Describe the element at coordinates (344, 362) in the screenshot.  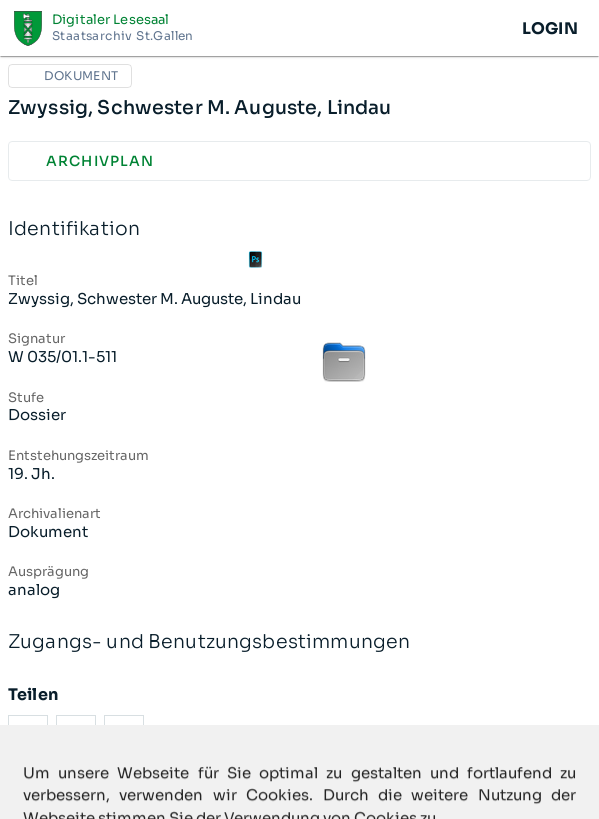
I see `open the nautilus file manager` at that location.